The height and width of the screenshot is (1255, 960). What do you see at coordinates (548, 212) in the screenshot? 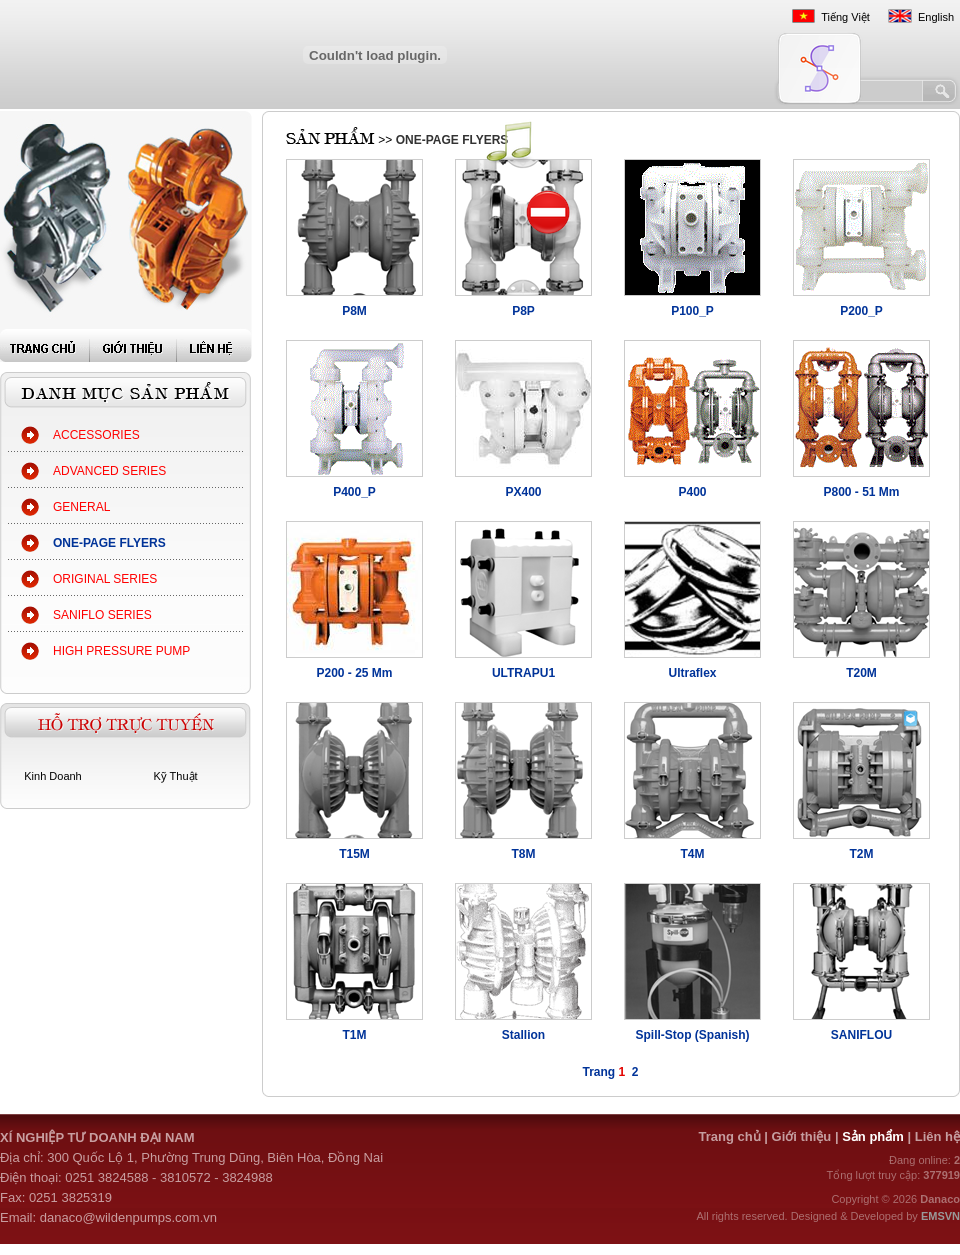
I see `indicates an error or critical issue has occurred` at bounding box center [548, 212].